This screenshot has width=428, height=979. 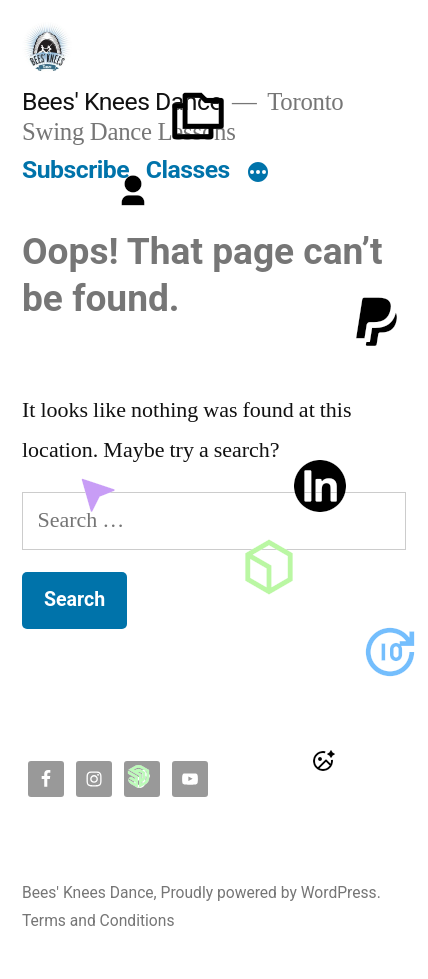 What do you see at coordinates (98, 495) in the screenshot?
I see `start navigation to destination` at bounding box center [98, 495].